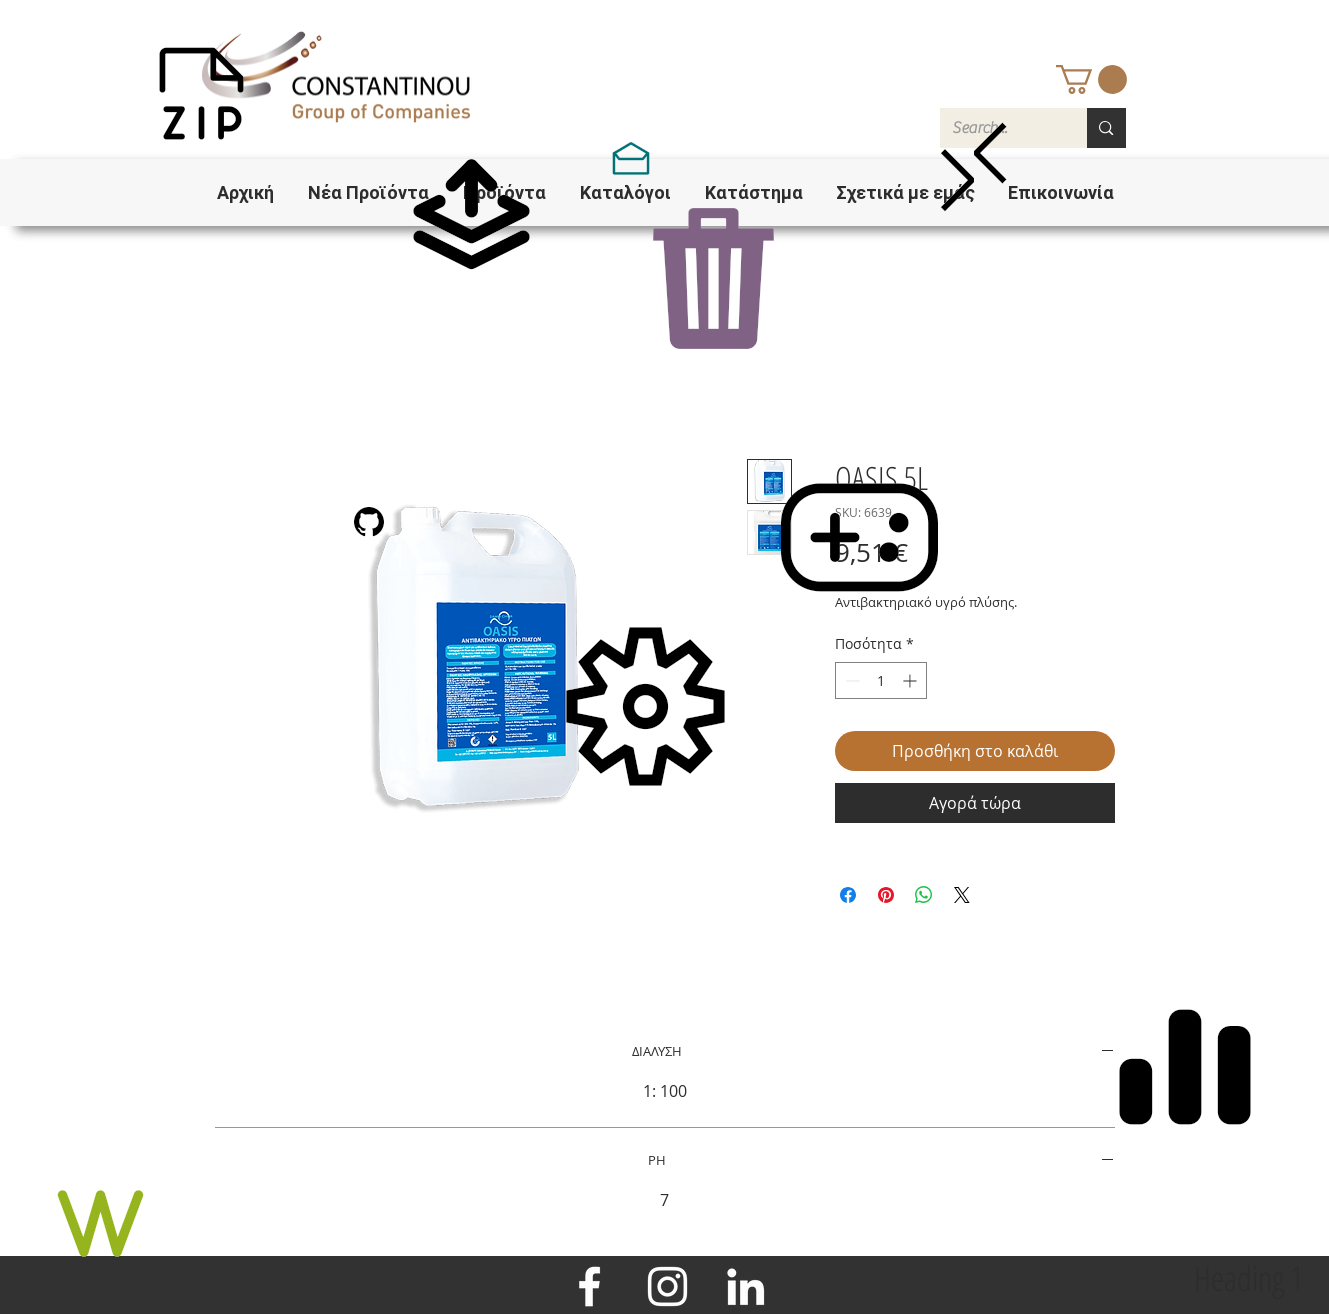 This screenshot has height=1315, width=1329. I want to click on open game-related files or projects, so click(859, 532).